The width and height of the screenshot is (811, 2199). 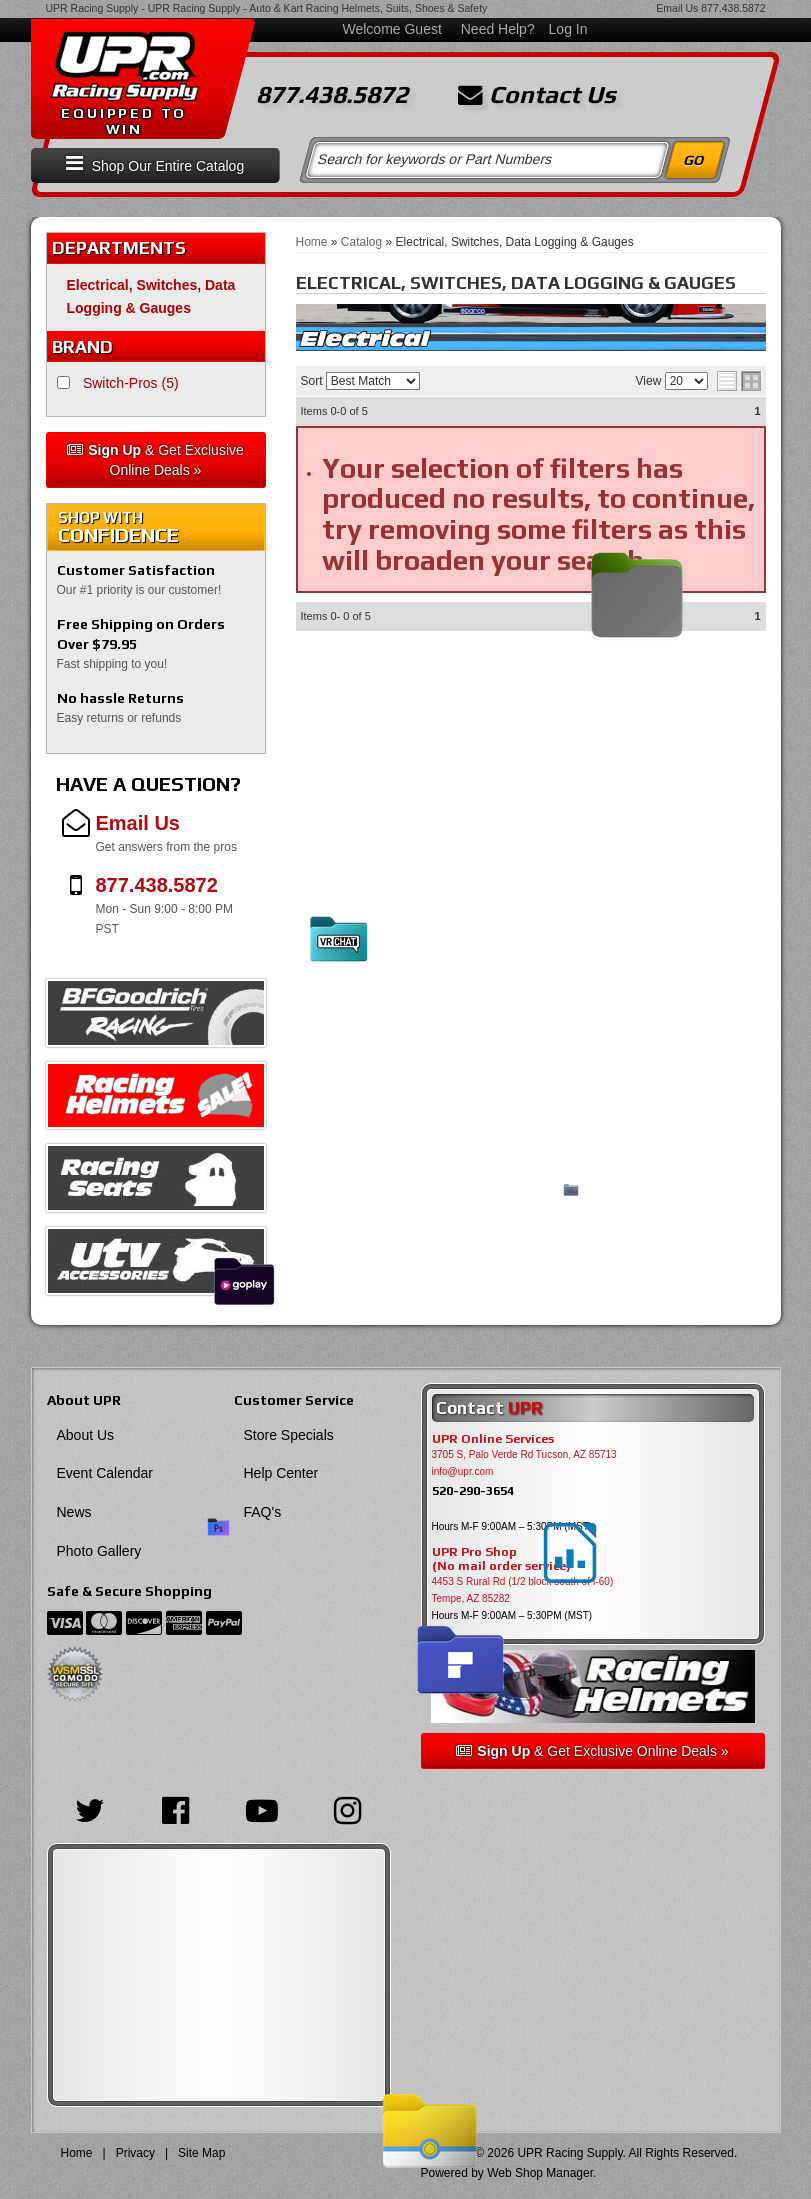 What do you see at coordinates (218, 1527) in the screenshot?
I see `open folder containing Adobe Photoshop files` at bounding box center [218, 1527].